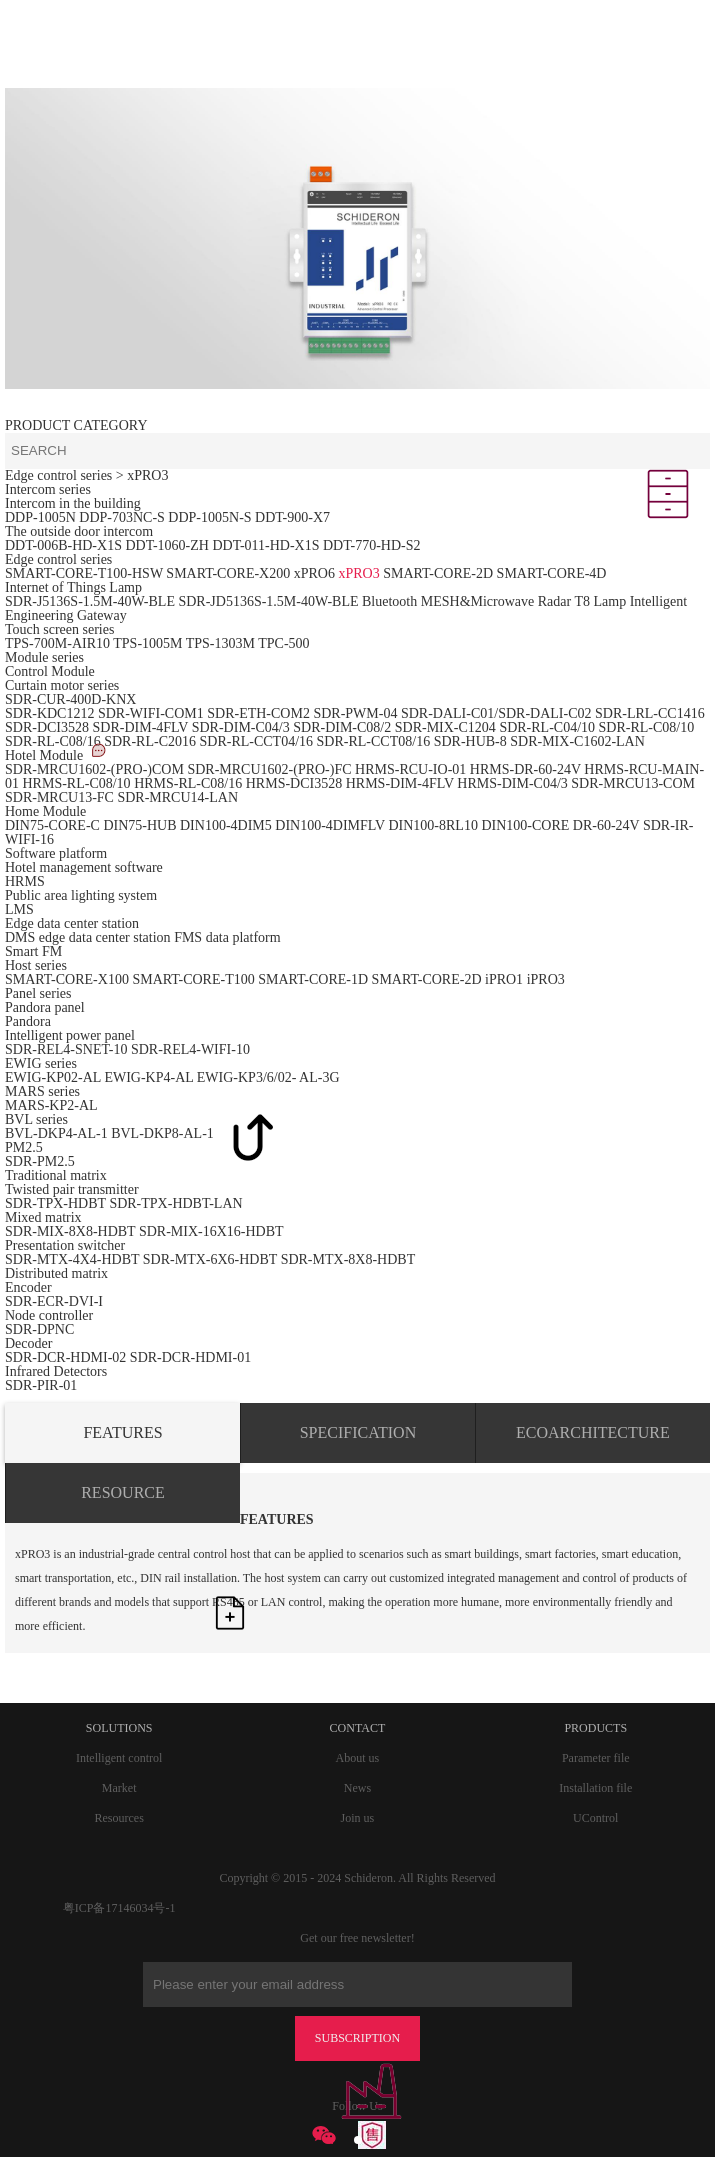  What do you see at coordinates (230, 1613) in the screenshot?
I see `create a new file` at bounding box center [230, 1613].